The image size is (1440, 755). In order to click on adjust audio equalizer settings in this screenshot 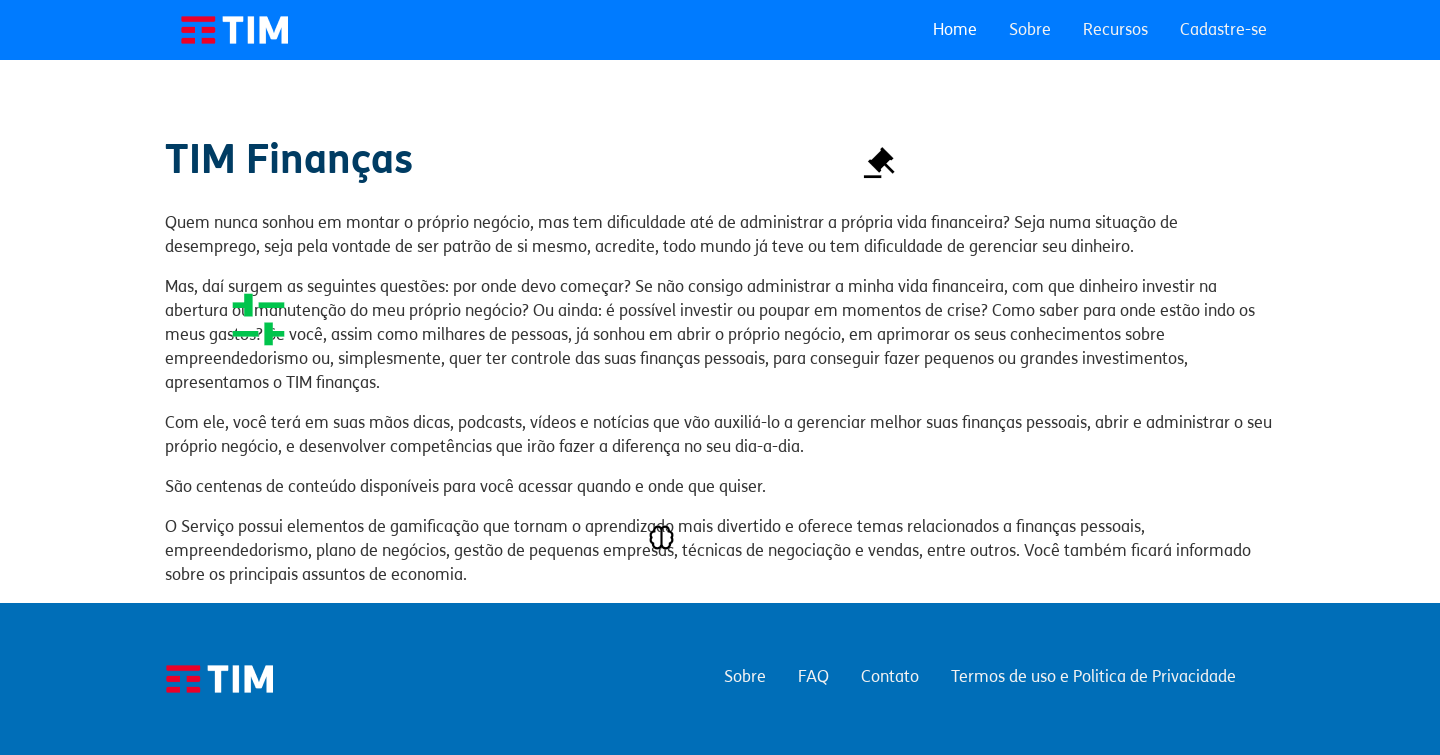, I will do `click(258, 319)`.